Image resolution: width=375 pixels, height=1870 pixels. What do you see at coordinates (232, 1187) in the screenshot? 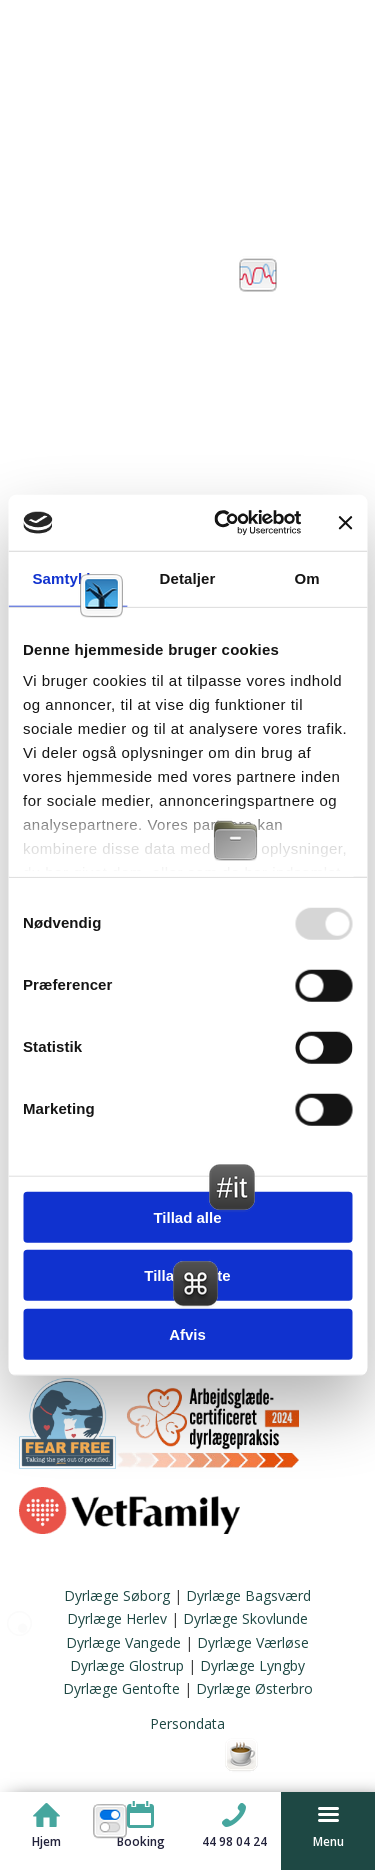
I see `open hashit, a file hashing utility app` at bounding box center [232, 1187].